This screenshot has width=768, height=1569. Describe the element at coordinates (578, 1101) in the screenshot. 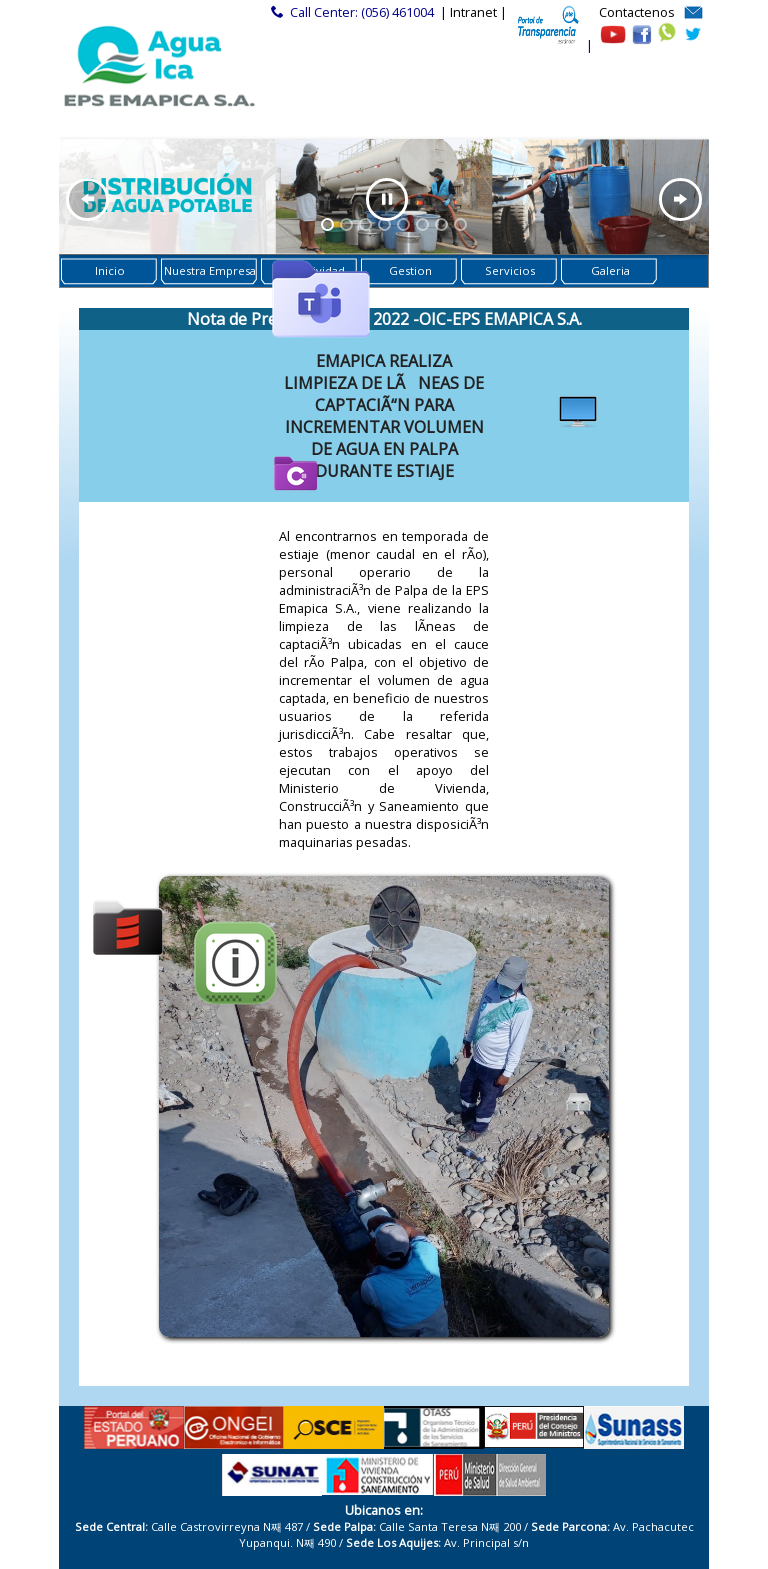

I see `indicates an xserve or rack server in network settings` at that location.